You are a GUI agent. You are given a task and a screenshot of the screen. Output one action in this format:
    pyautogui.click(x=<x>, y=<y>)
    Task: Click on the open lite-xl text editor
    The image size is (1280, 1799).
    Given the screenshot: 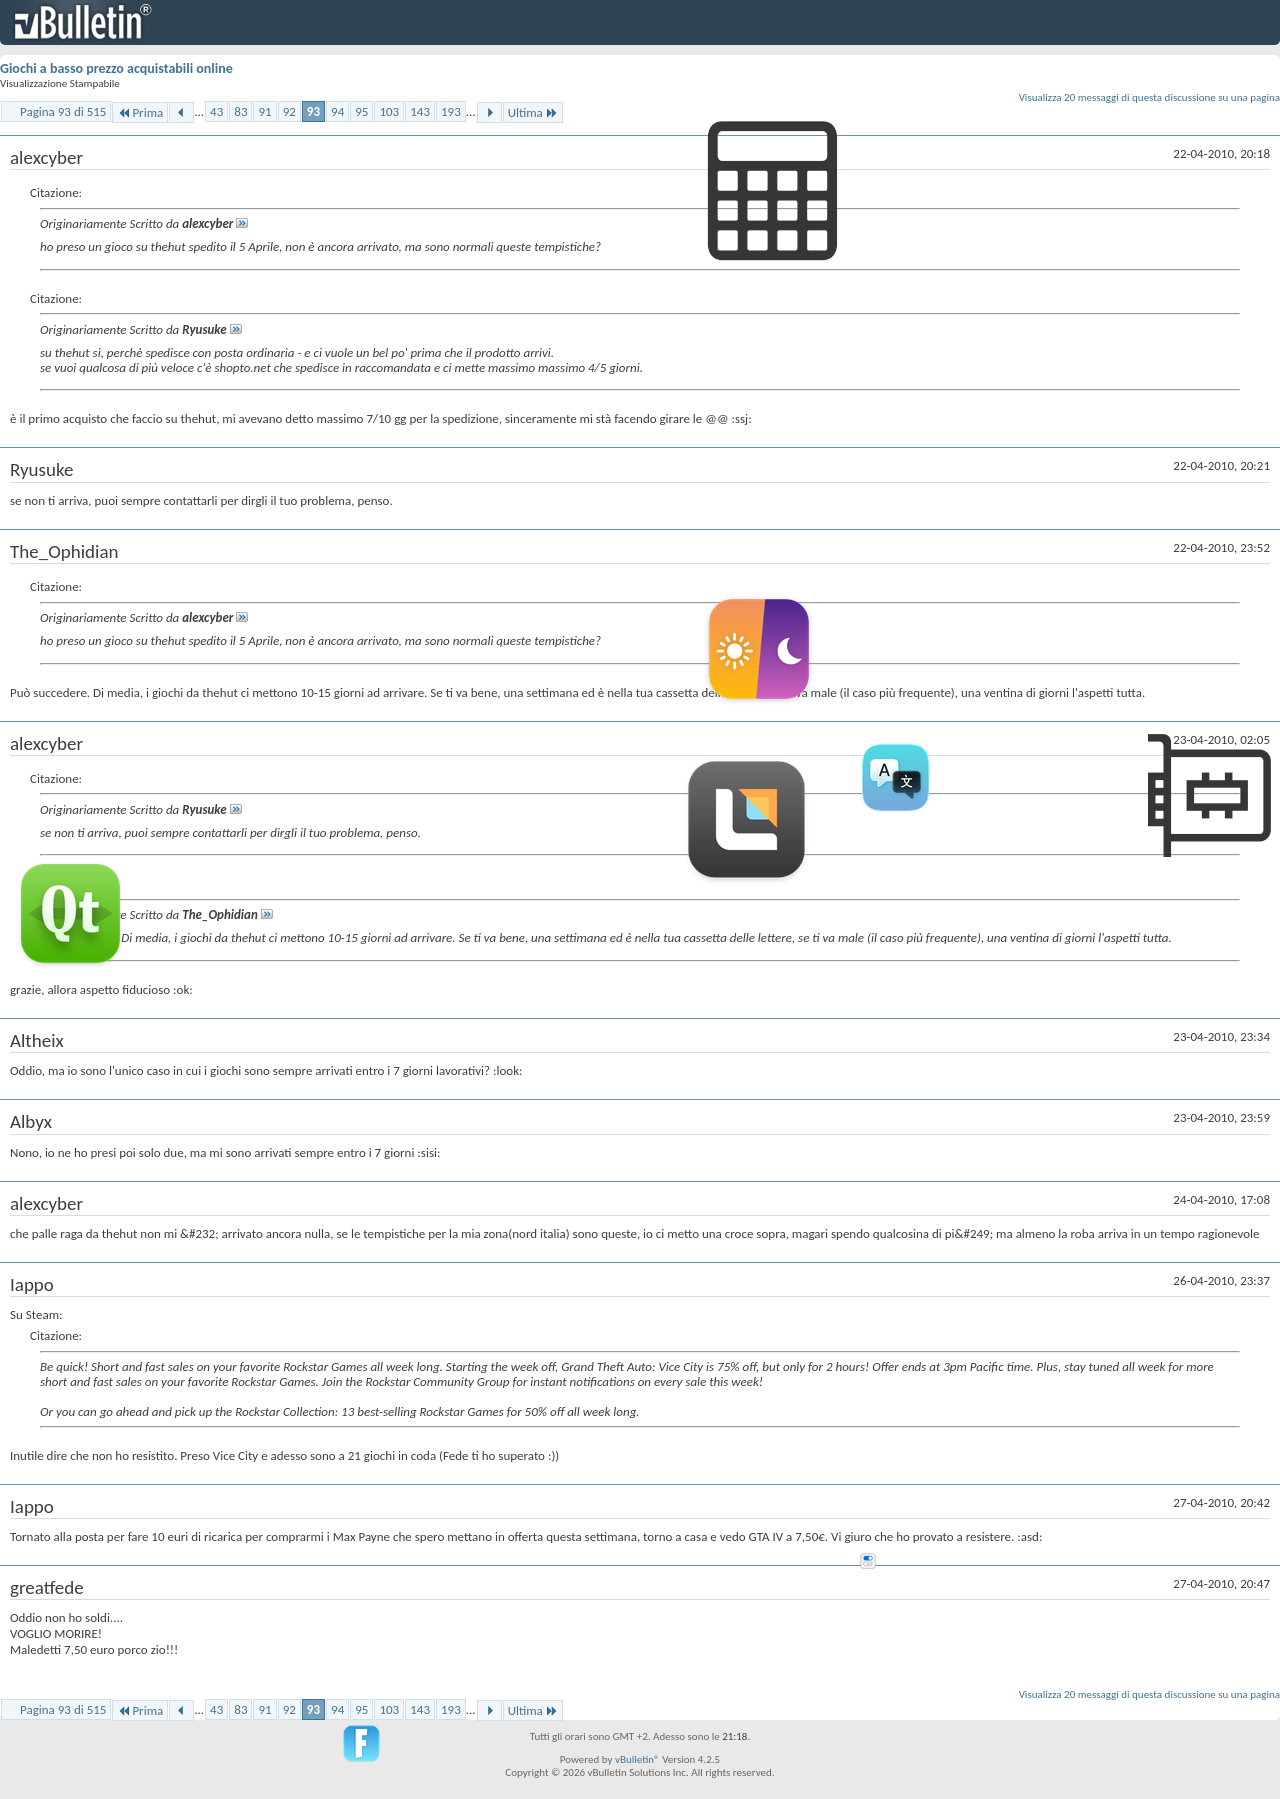 What is the action you would take?
    pyautogui.click(x=746, y=819)
    